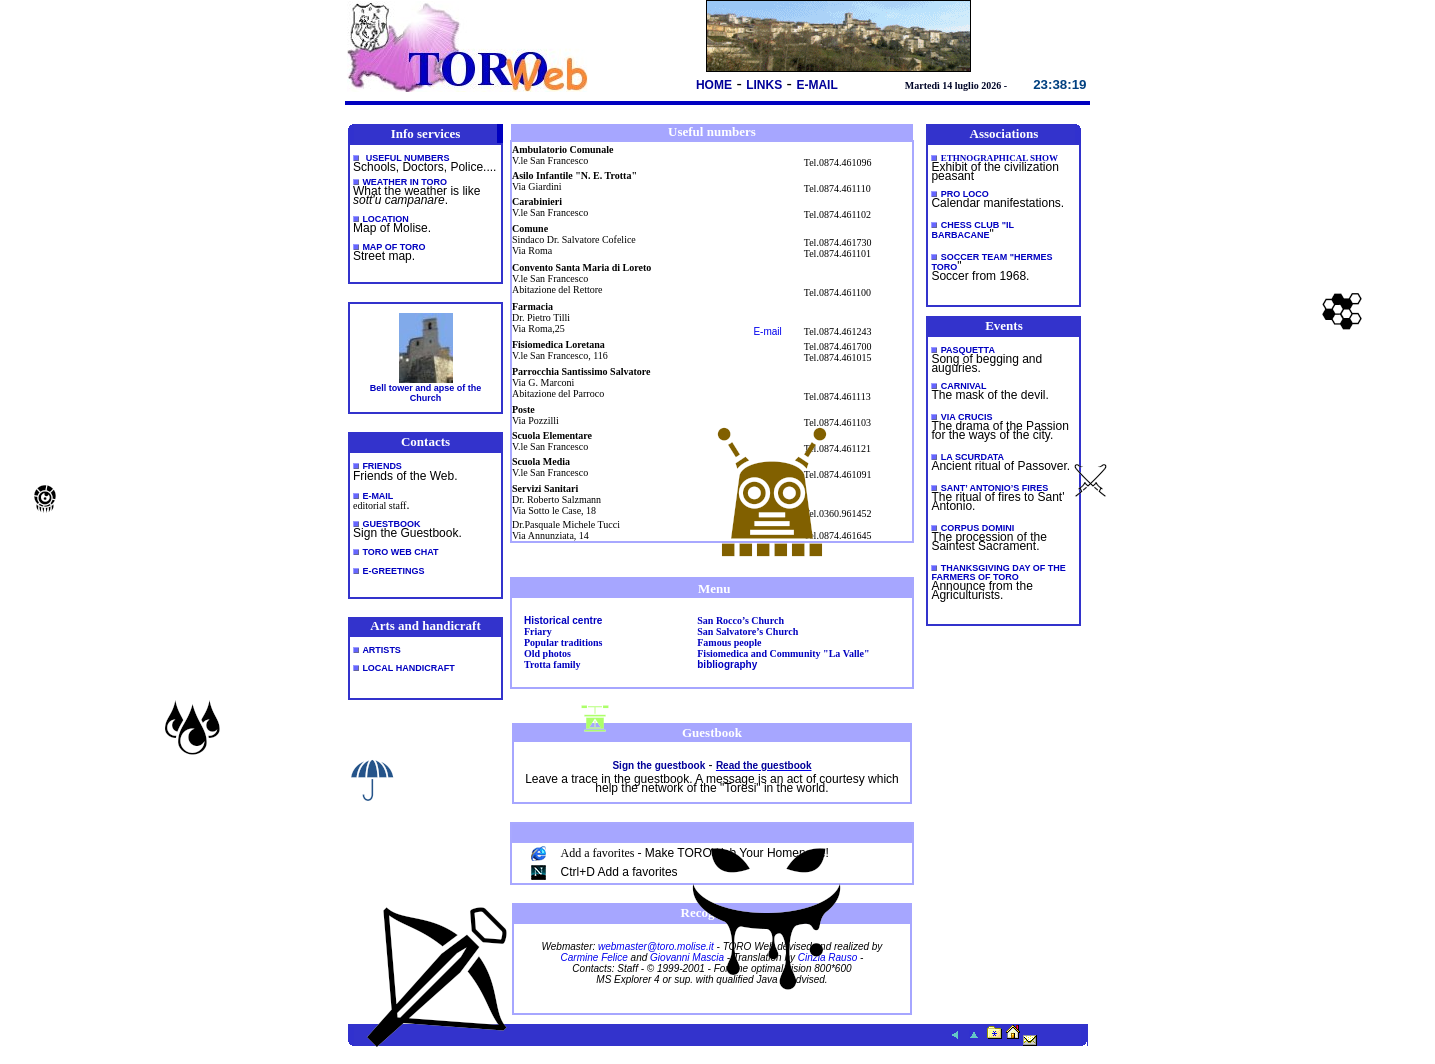  Describe the element at coordinates (767, 917) in the screenshot. I see `indicates a delicious or tempting item` at that location.